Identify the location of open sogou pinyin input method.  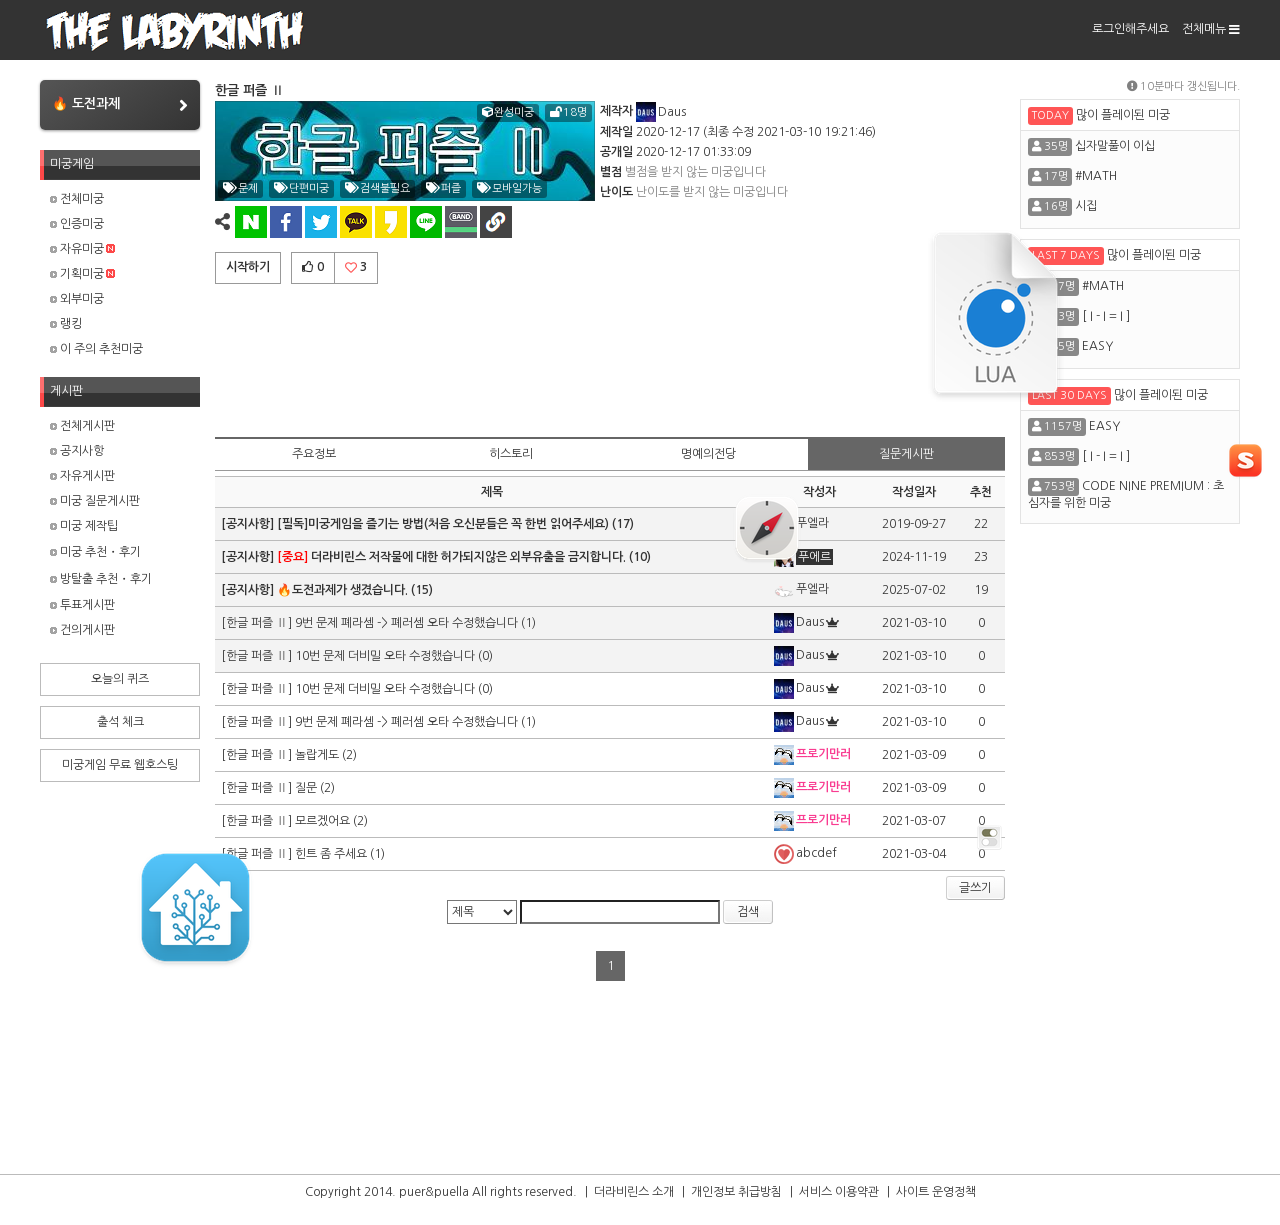
(1245, 460).